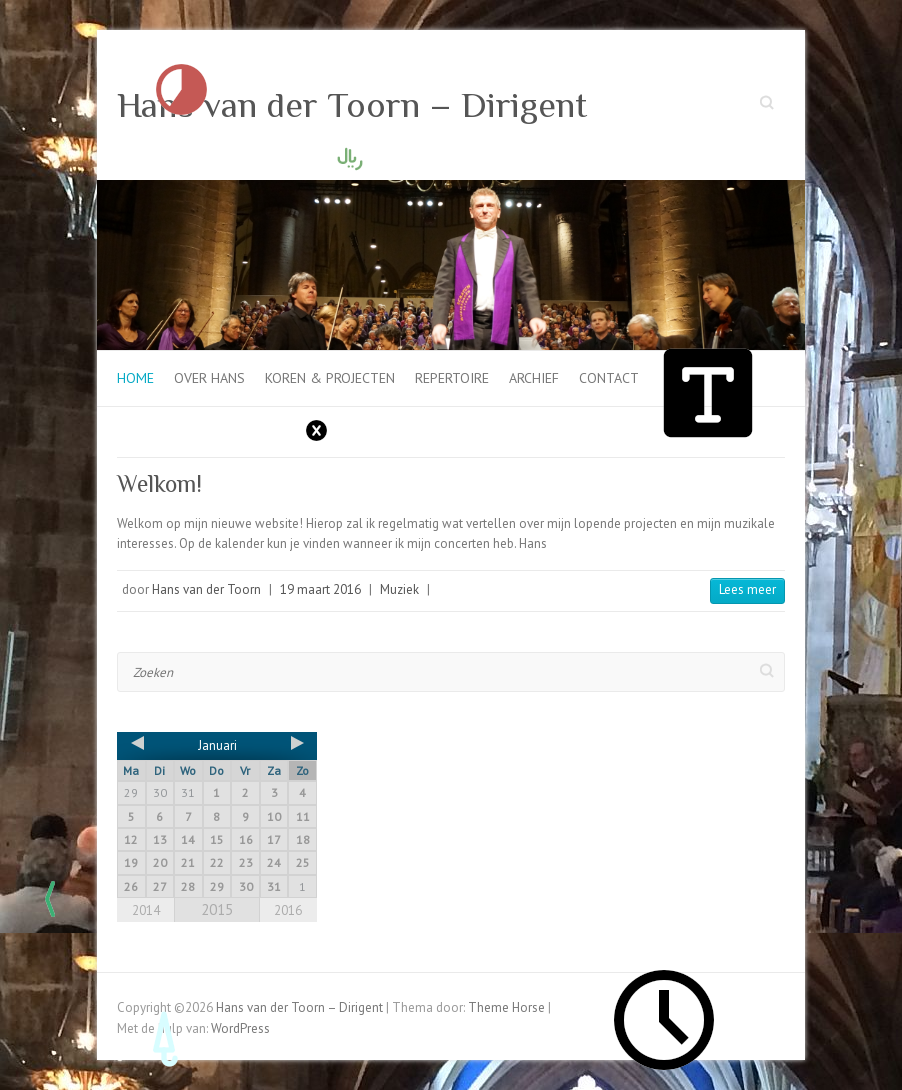 Image resolution: width=902 pixels, height=1090 pixels. I want to click on format text or access text styling options, so click(708, 393).